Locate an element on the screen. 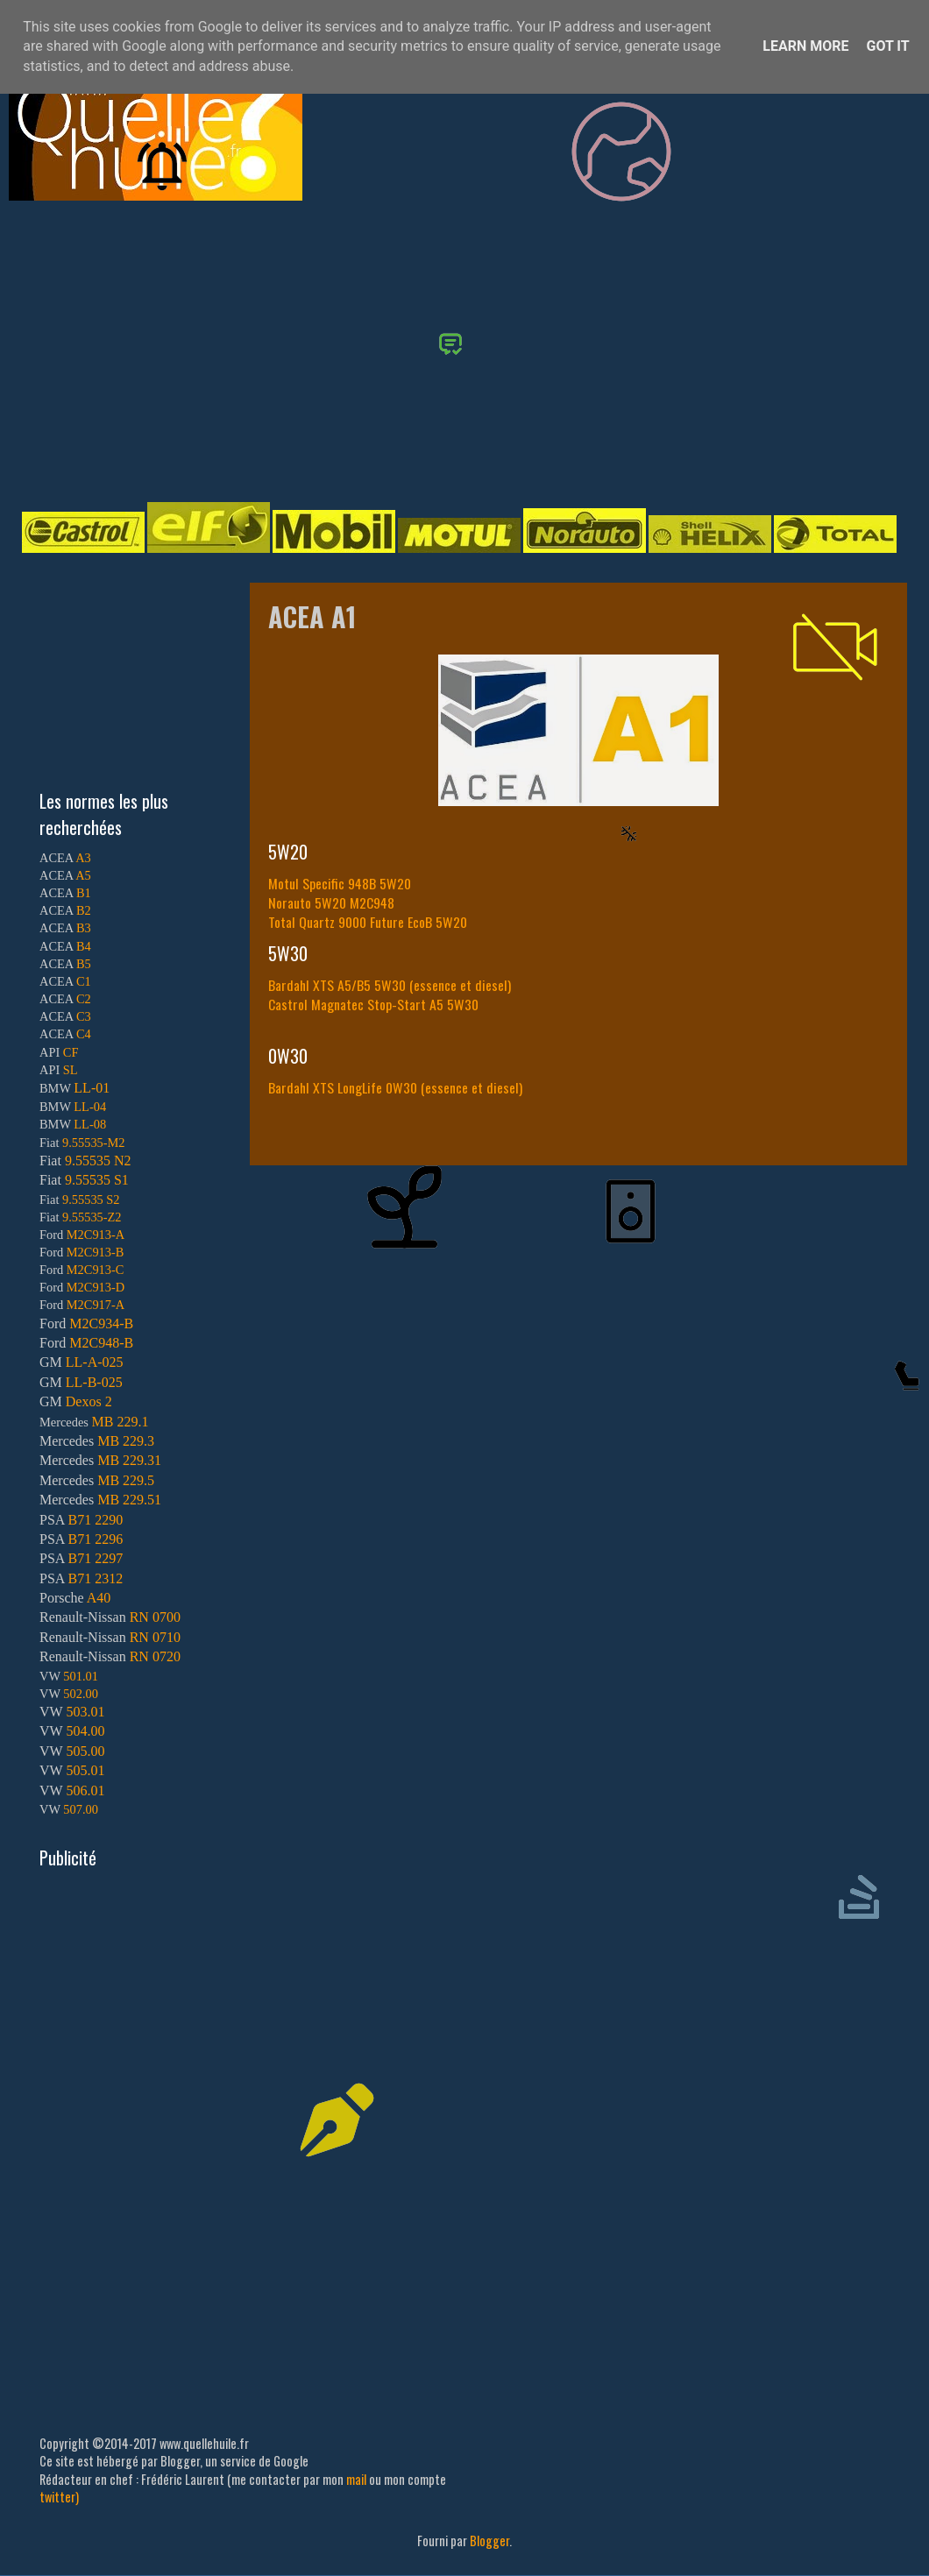 Image resolution: width=929 pixels, height=2576 pixels. adjust speaker or audio output settings is located at coordinates (630, 1211).